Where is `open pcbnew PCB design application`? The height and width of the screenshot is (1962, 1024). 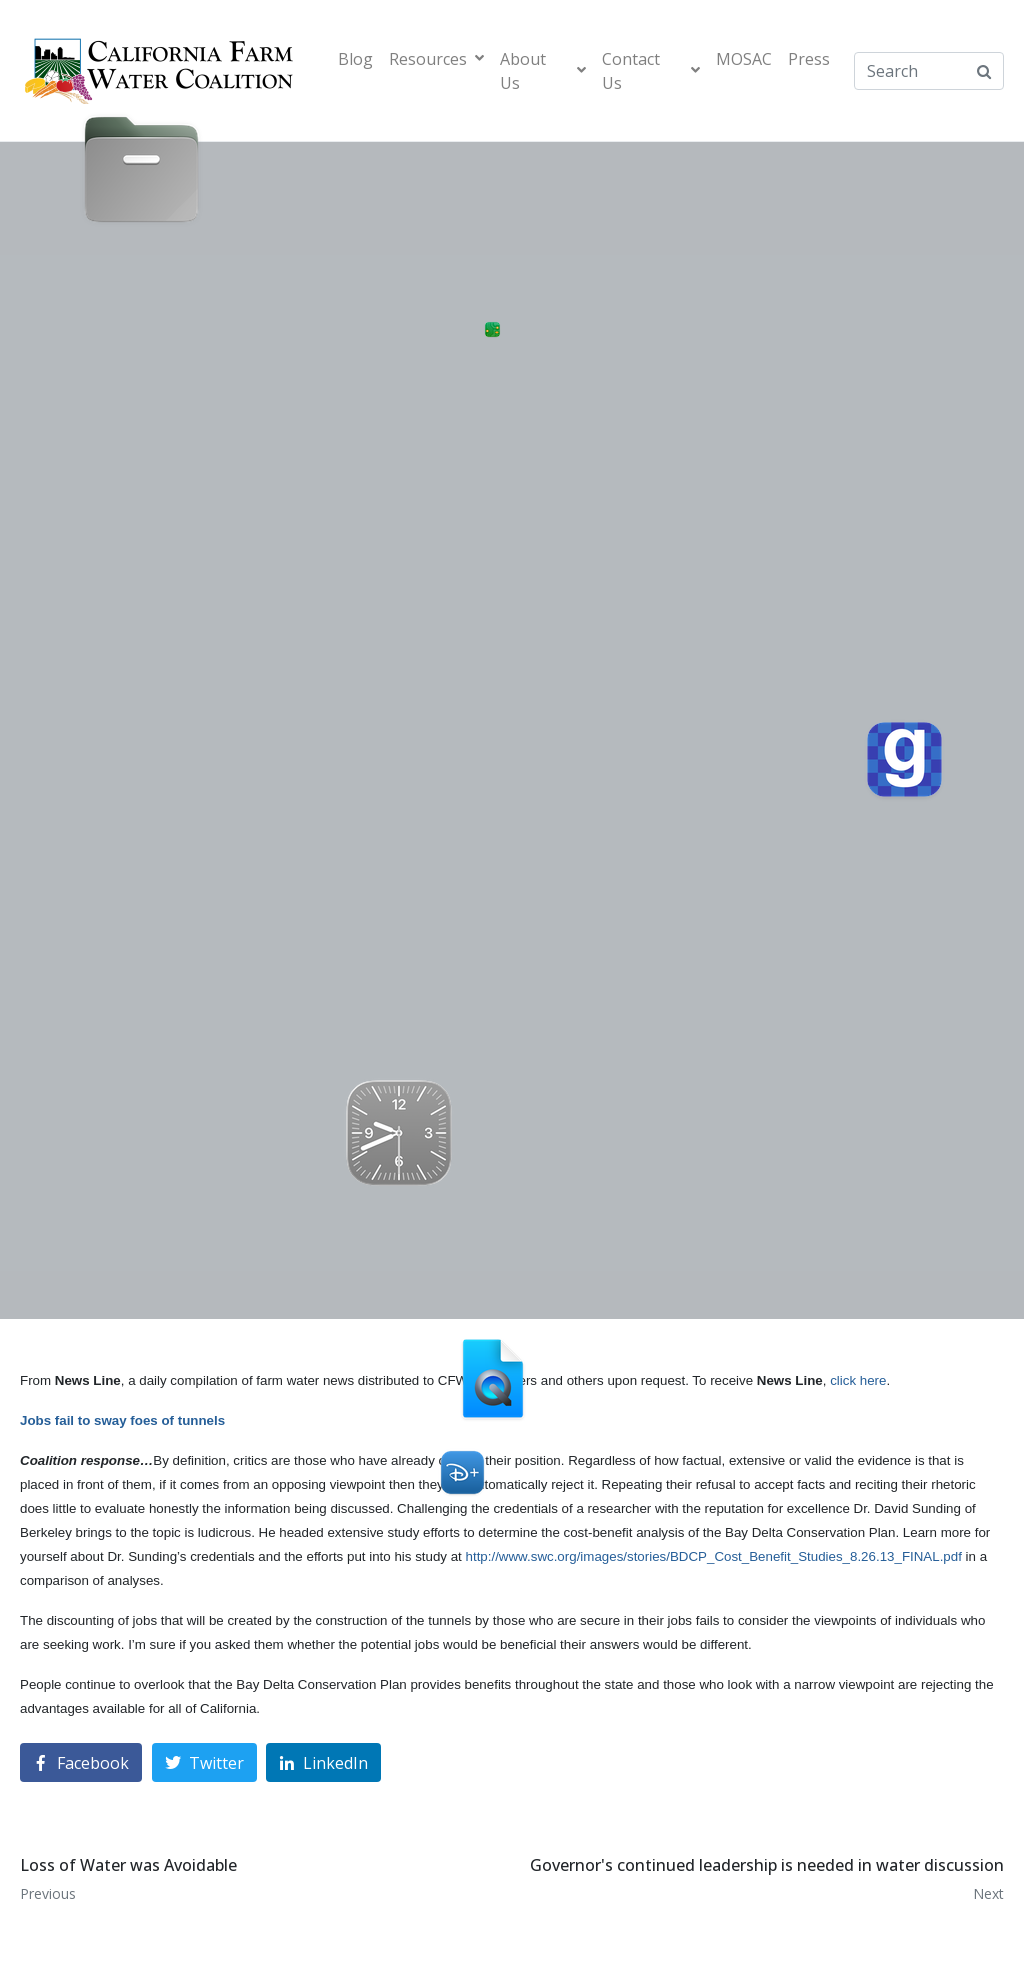 open pcbnew PCB design application is located at coordinates (492, 329).